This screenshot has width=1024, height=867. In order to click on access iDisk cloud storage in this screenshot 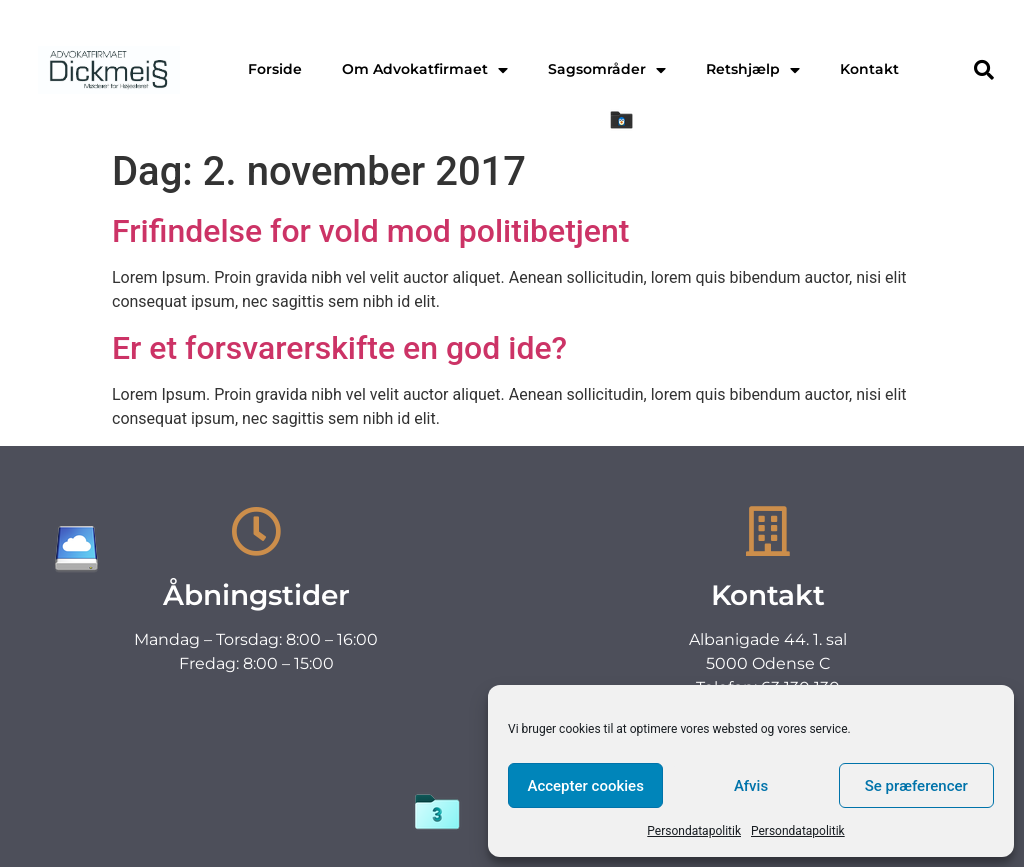, I will do `click(76, 549)`.